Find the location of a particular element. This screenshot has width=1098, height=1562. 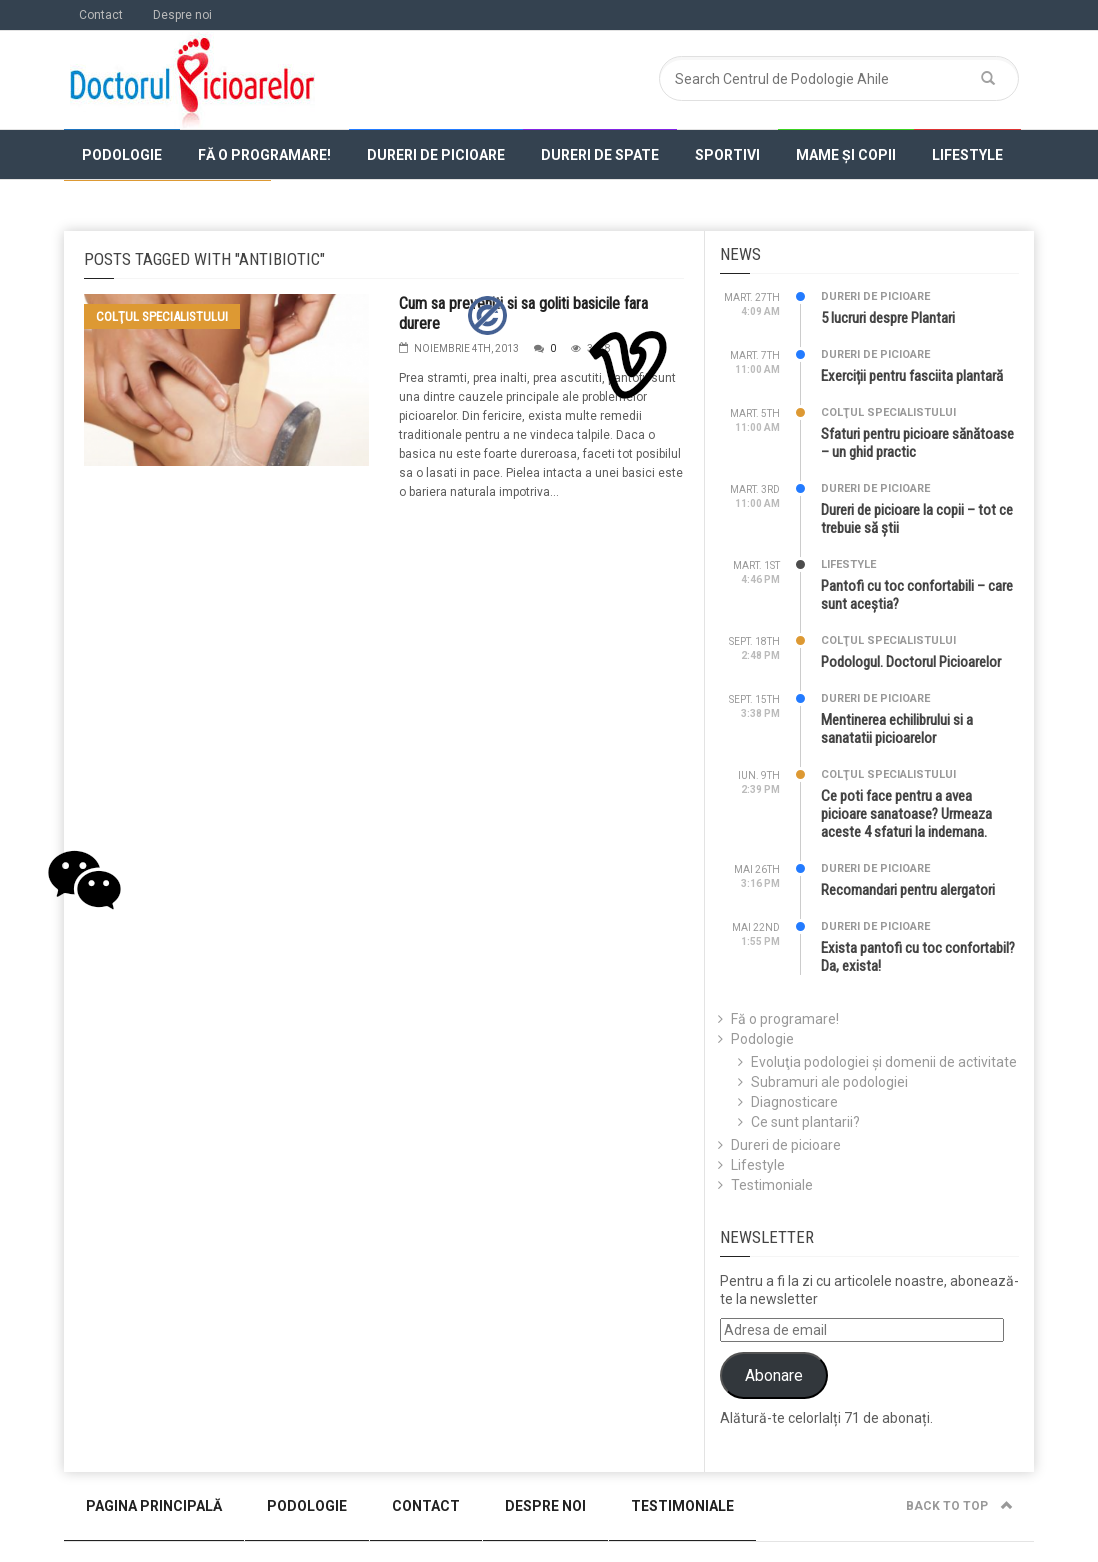

open wechat messaging app is located at coordinates (84, 880).